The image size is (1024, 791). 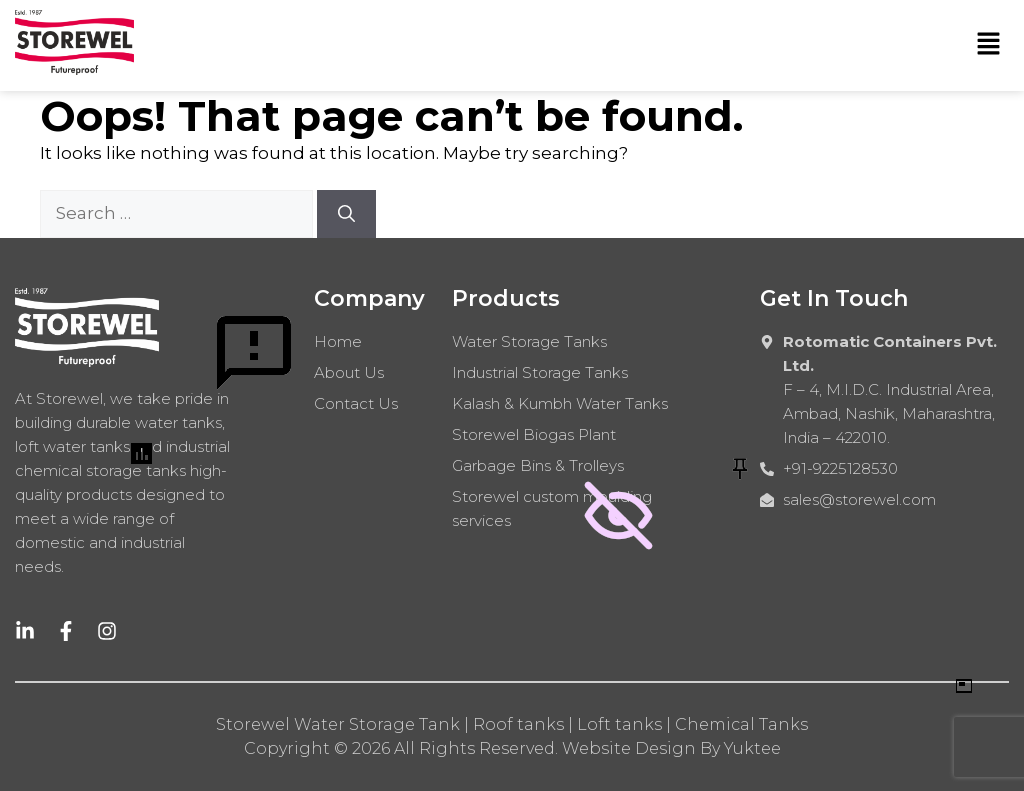 I want to click on view poll results, so click(x=142, y=454).